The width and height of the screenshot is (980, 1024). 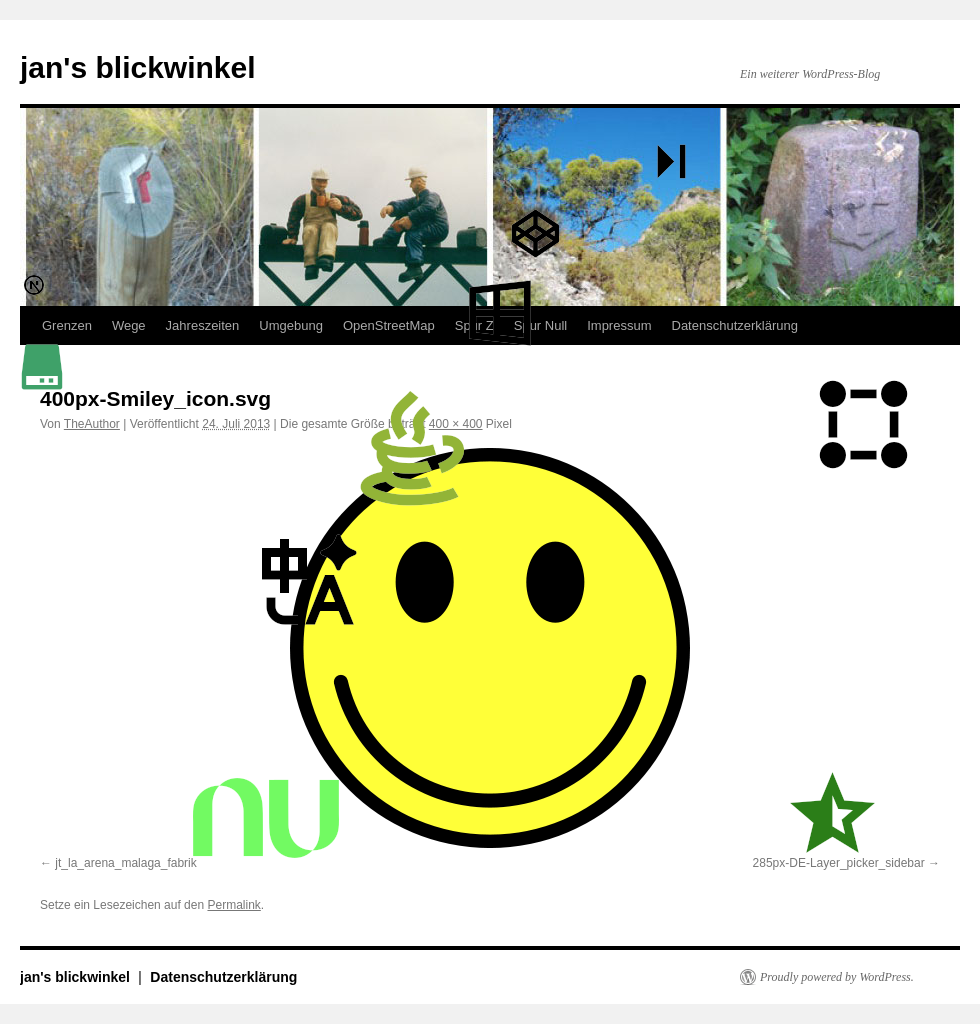 What do you see at coordinates (42, 367) in the screenshot?
I see `access external storage or hard drive` at bounding box center [42, 367].